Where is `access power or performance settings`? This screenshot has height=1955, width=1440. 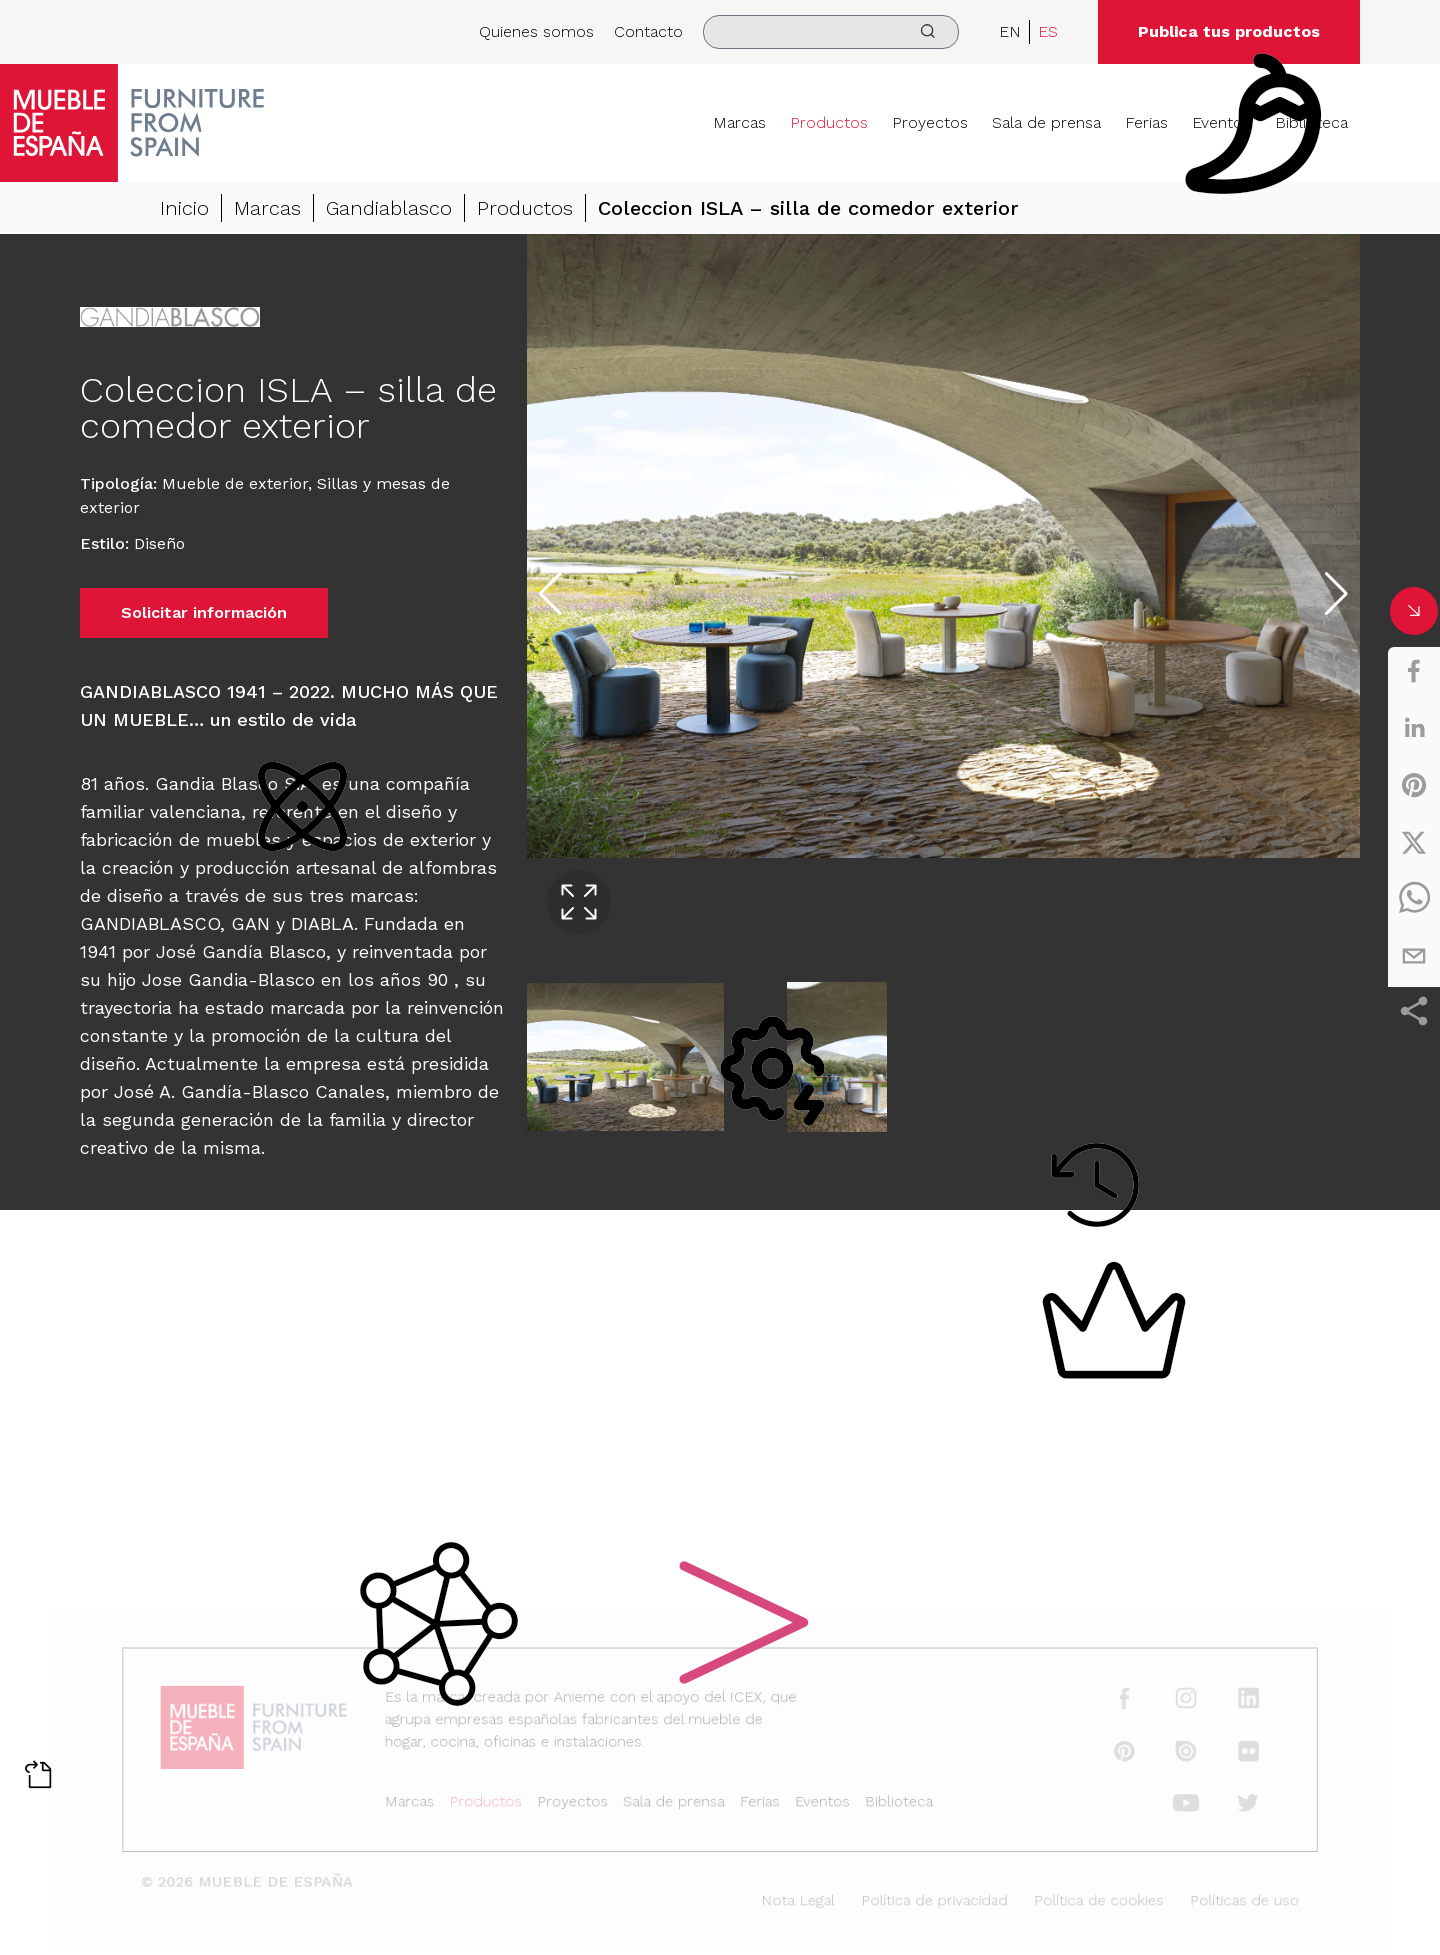
access power or performance settings is located at coordinates (772, 1068).